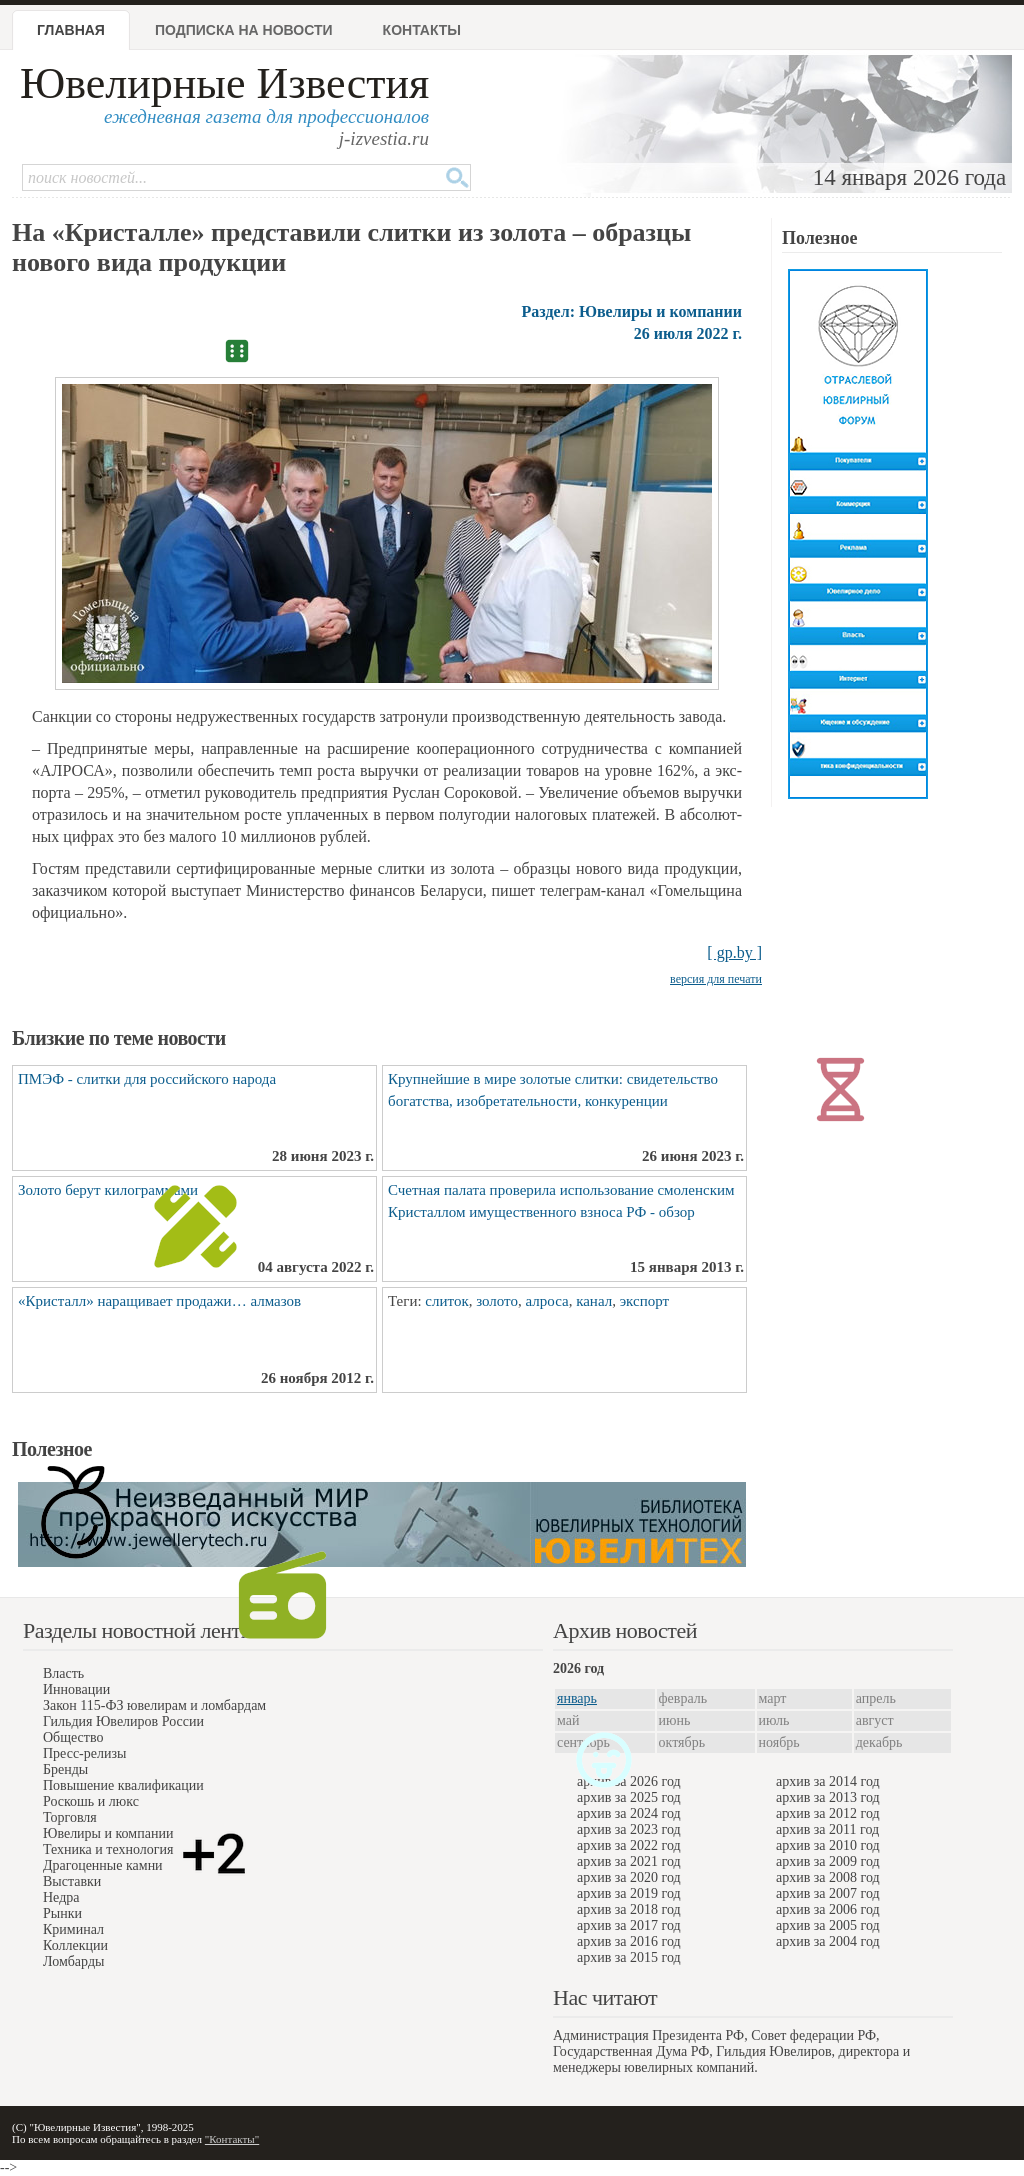 This screenshot has height=2176, width=1024. Describe the element at coordinates (604, 1760) in the screenshot. I see `add a playful or silly reaction` at that location.